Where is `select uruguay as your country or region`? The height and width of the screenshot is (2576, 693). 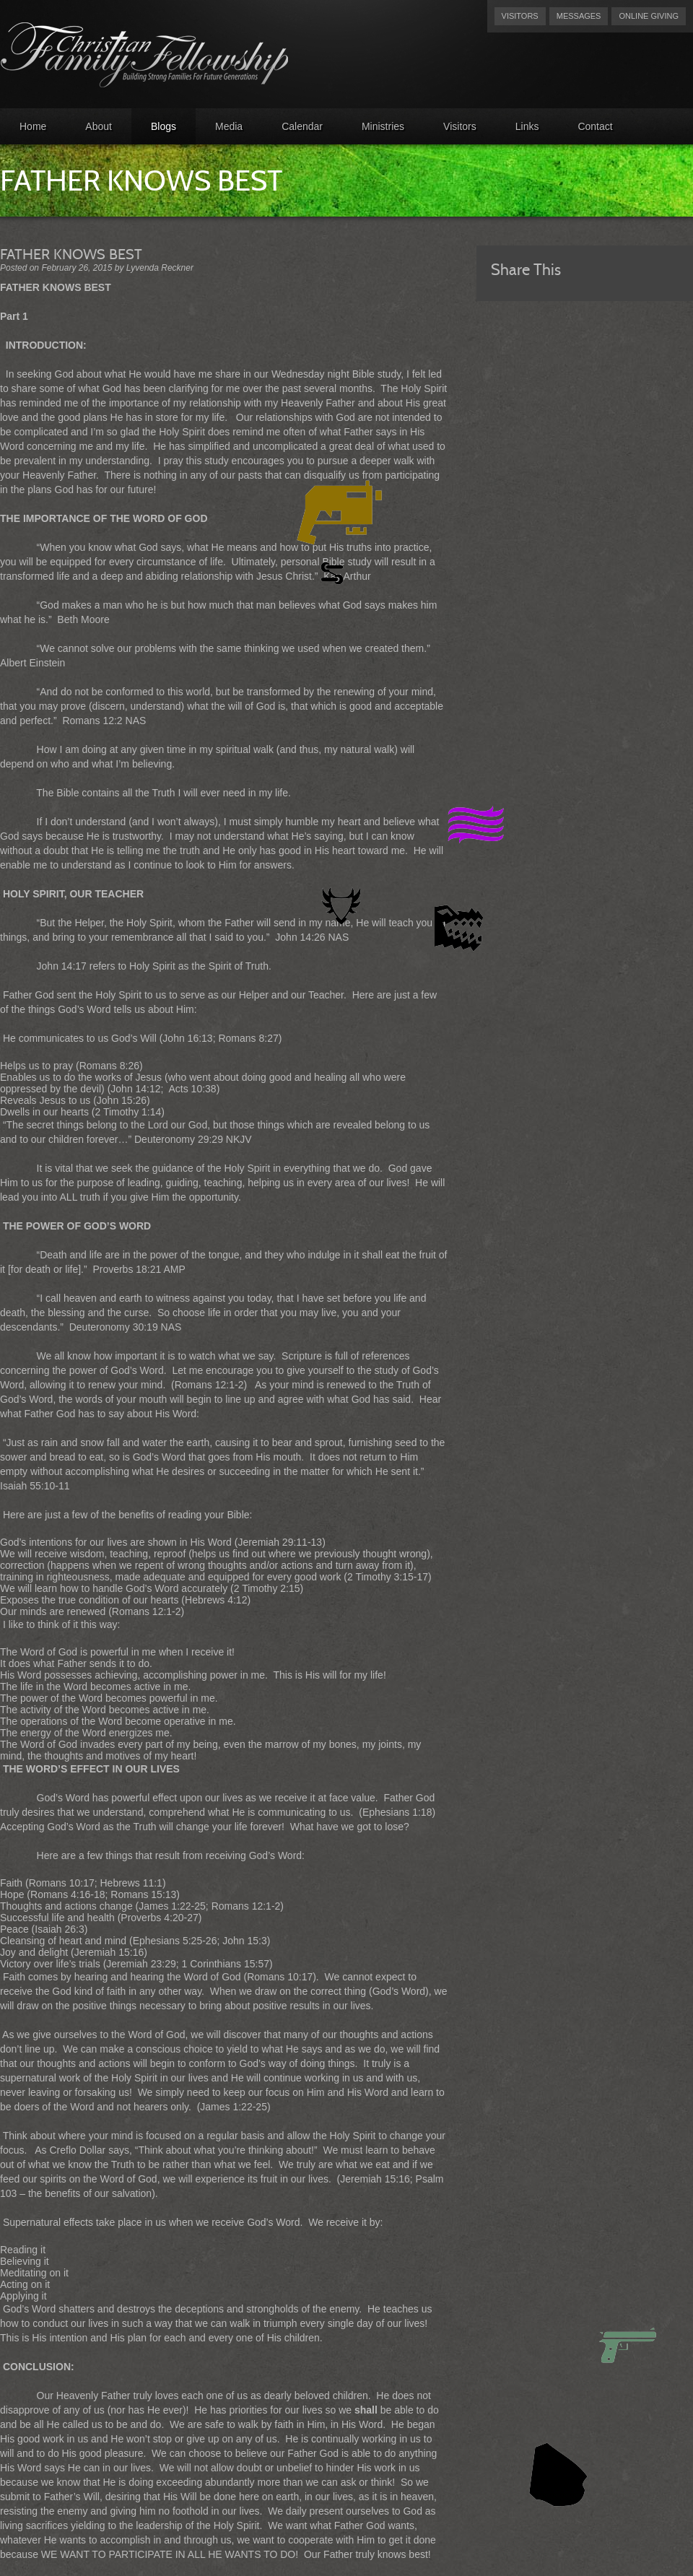
select uruguay as your country or region is located at coordinates (558, 2474).